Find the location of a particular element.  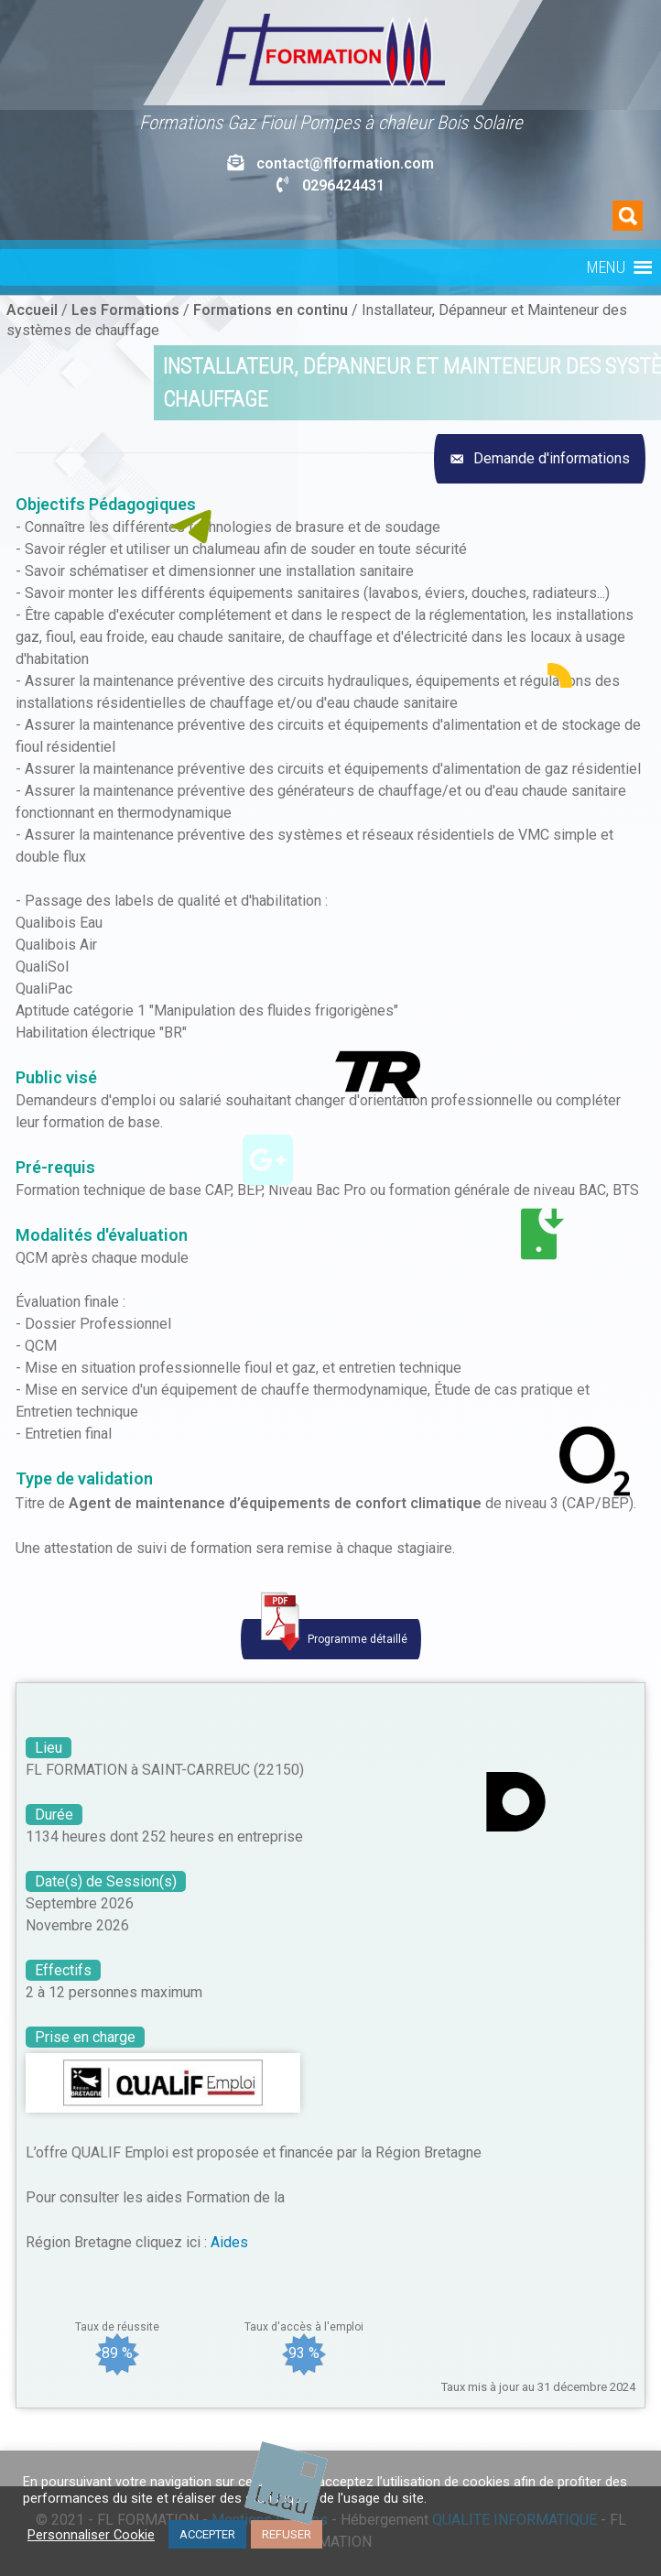

google+ social media link is located at coordinates (267, 1159).